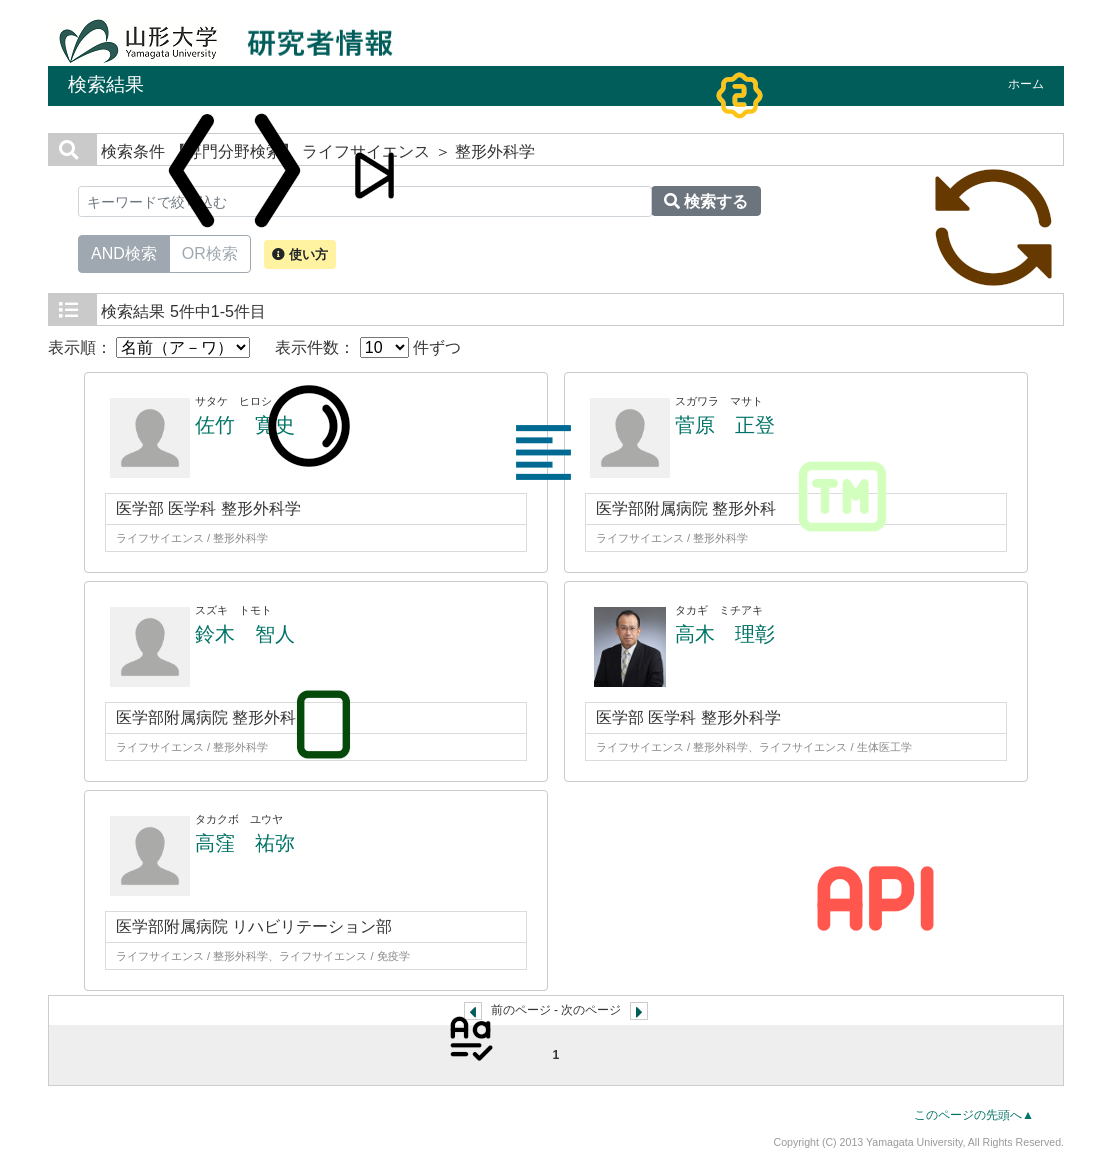 The height and width of the screenshot is (1167, 1112). I want to click on switch to portrait orientation, so click(323, 724).